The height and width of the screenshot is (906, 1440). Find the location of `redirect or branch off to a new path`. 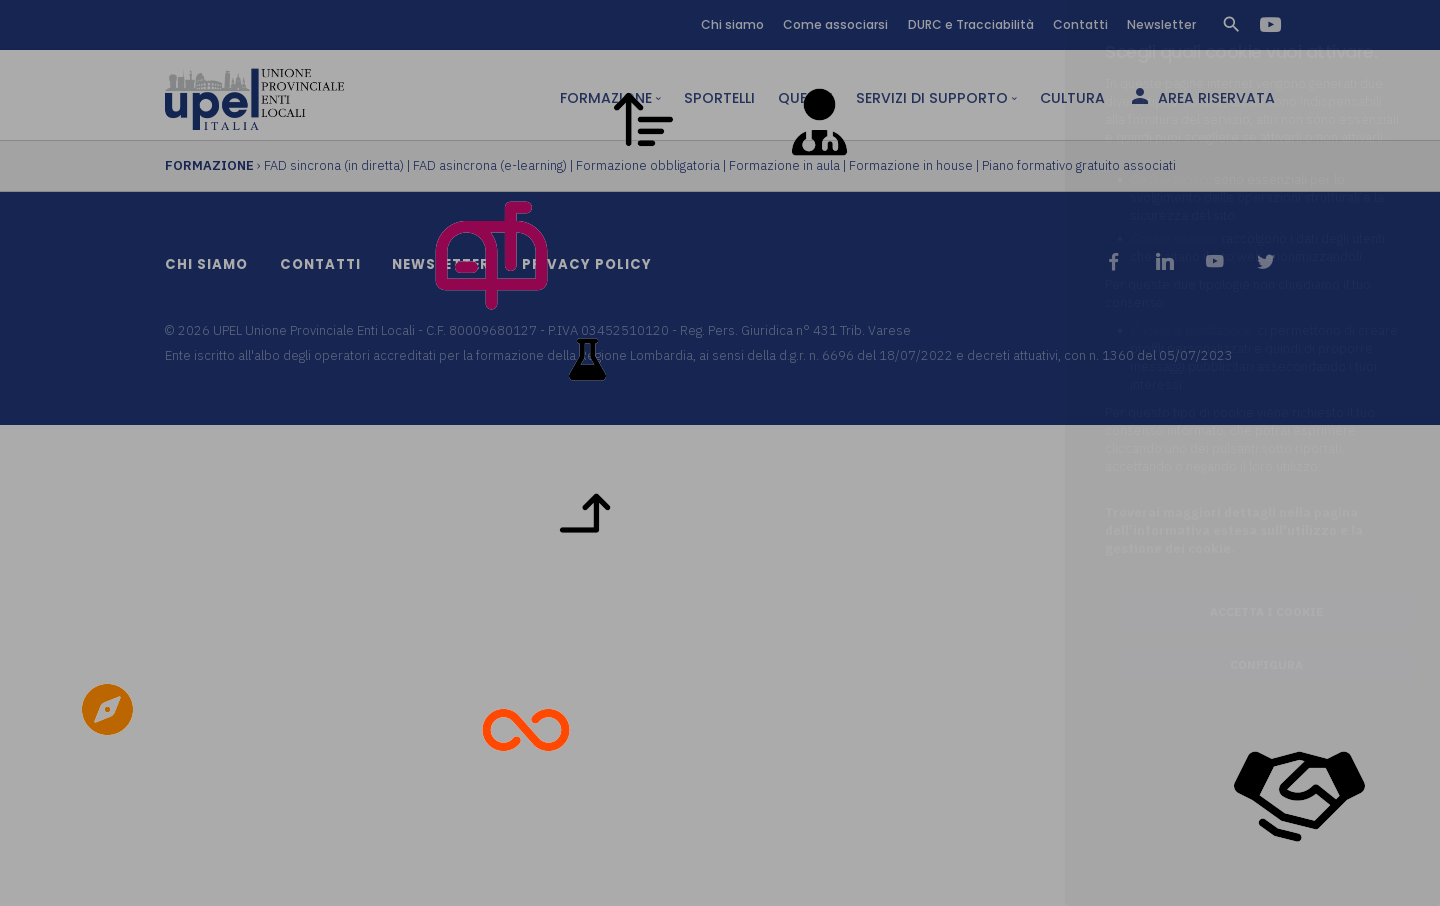

redirect or branch off to a new path is located at coordinates (587, 515).